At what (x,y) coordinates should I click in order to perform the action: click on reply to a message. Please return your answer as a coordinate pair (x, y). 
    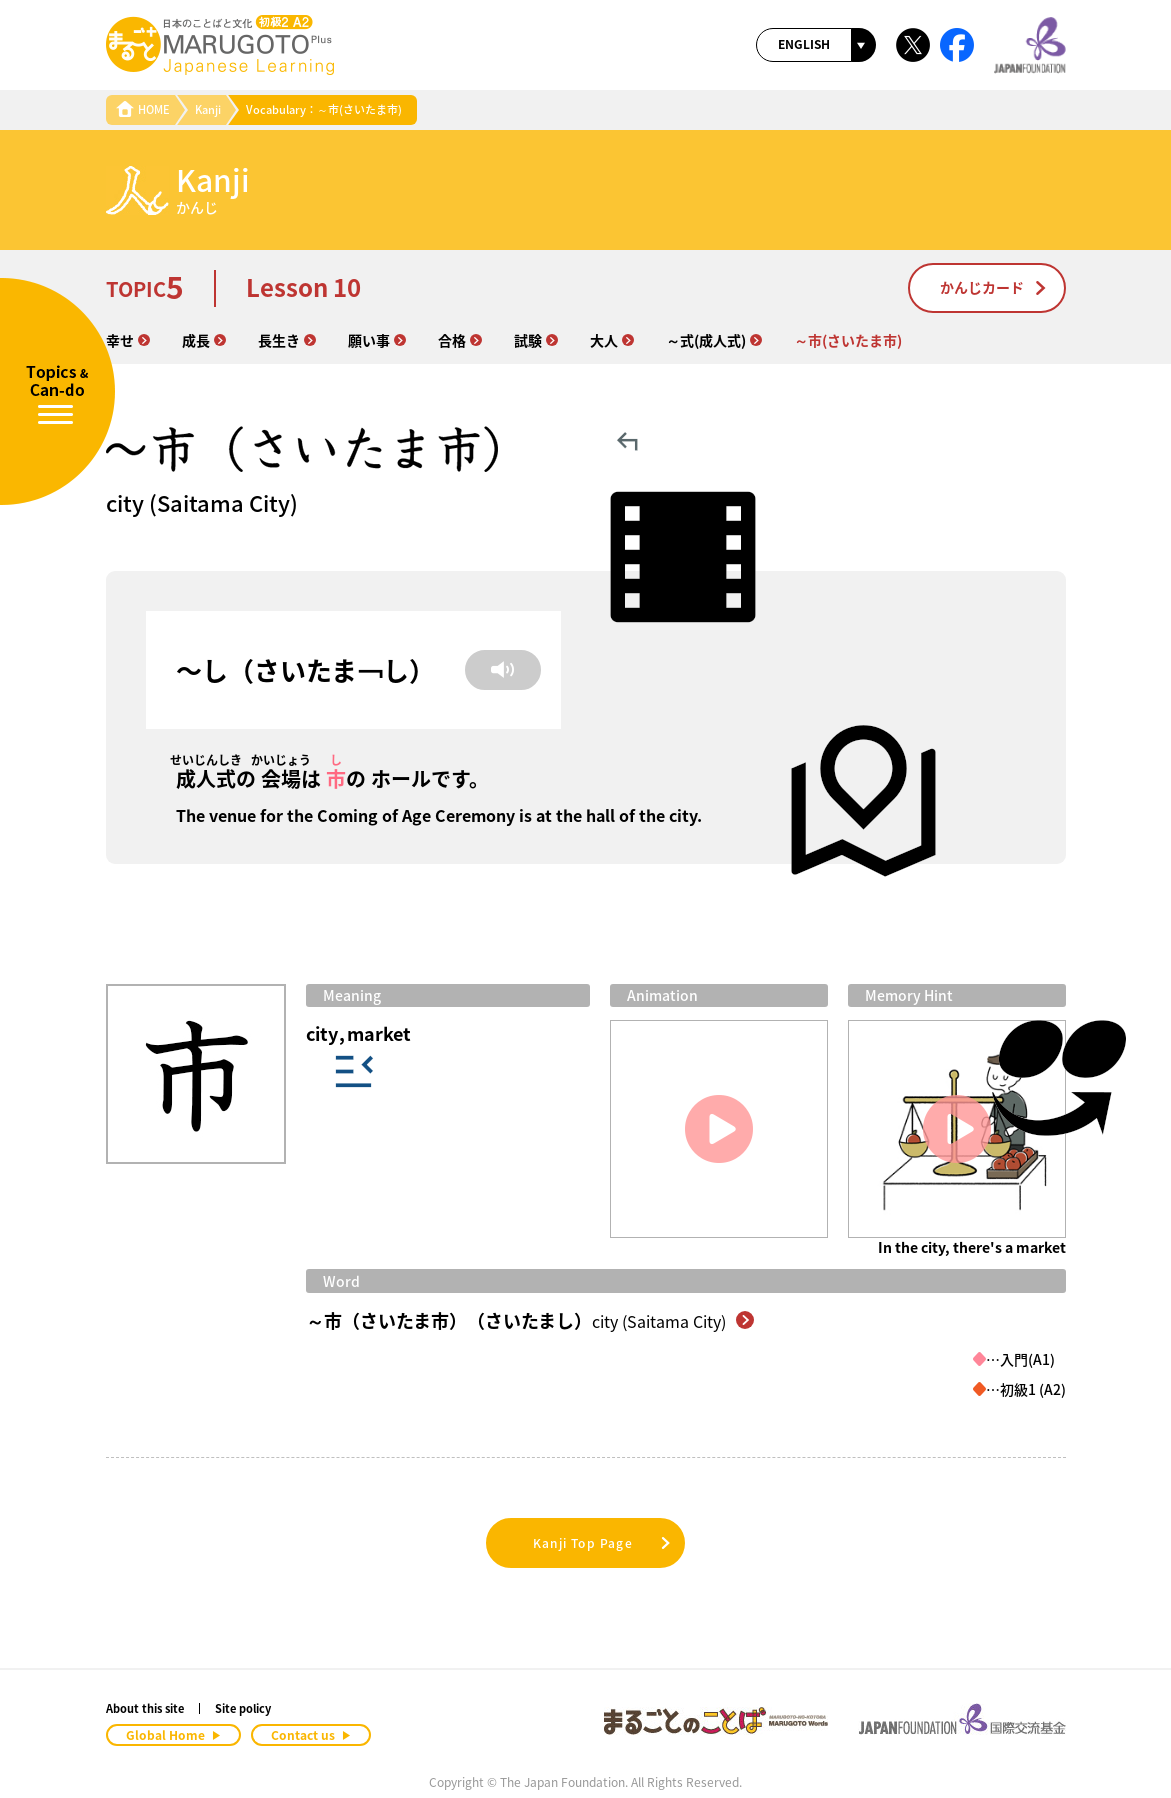
    Looking at the image, I should click on (628, 441).